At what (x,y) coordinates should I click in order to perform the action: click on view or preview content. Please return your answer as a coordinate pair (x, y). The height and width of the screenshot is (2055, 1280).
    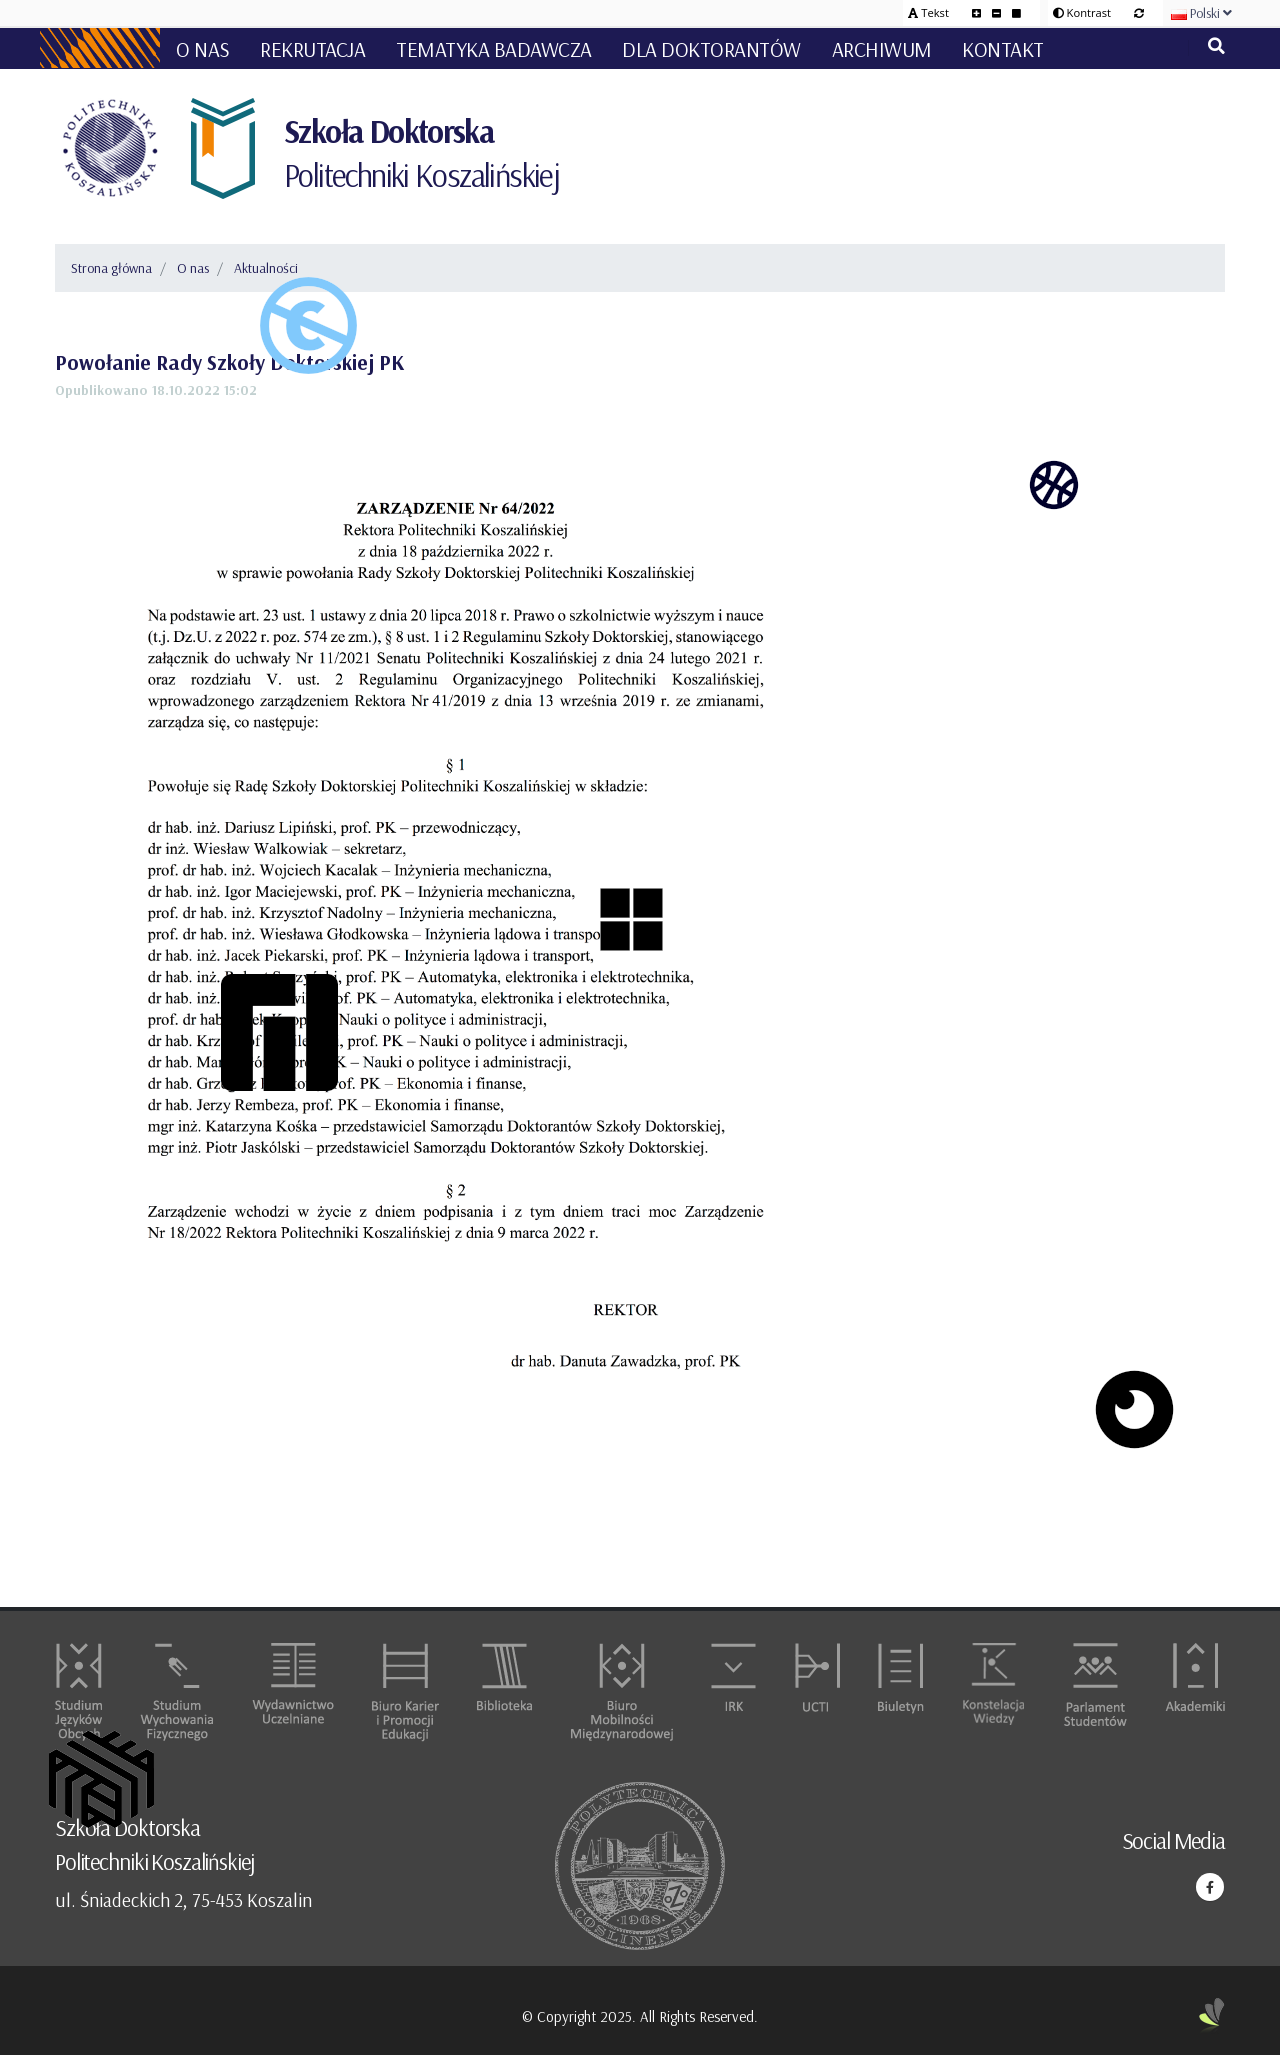
    Looking at the image, I should click on (1134, 1409).